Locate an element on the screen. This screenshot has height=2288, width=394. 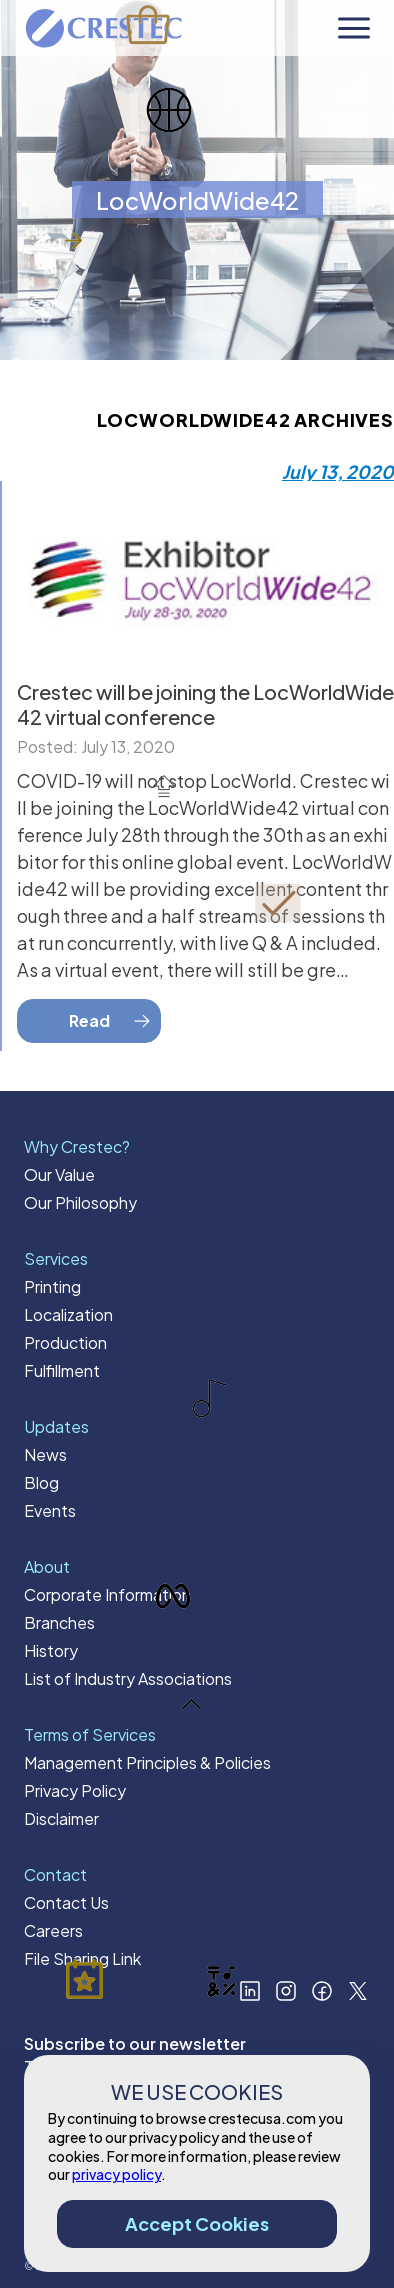
access music or audio player is located at coordinates (209, 1397).